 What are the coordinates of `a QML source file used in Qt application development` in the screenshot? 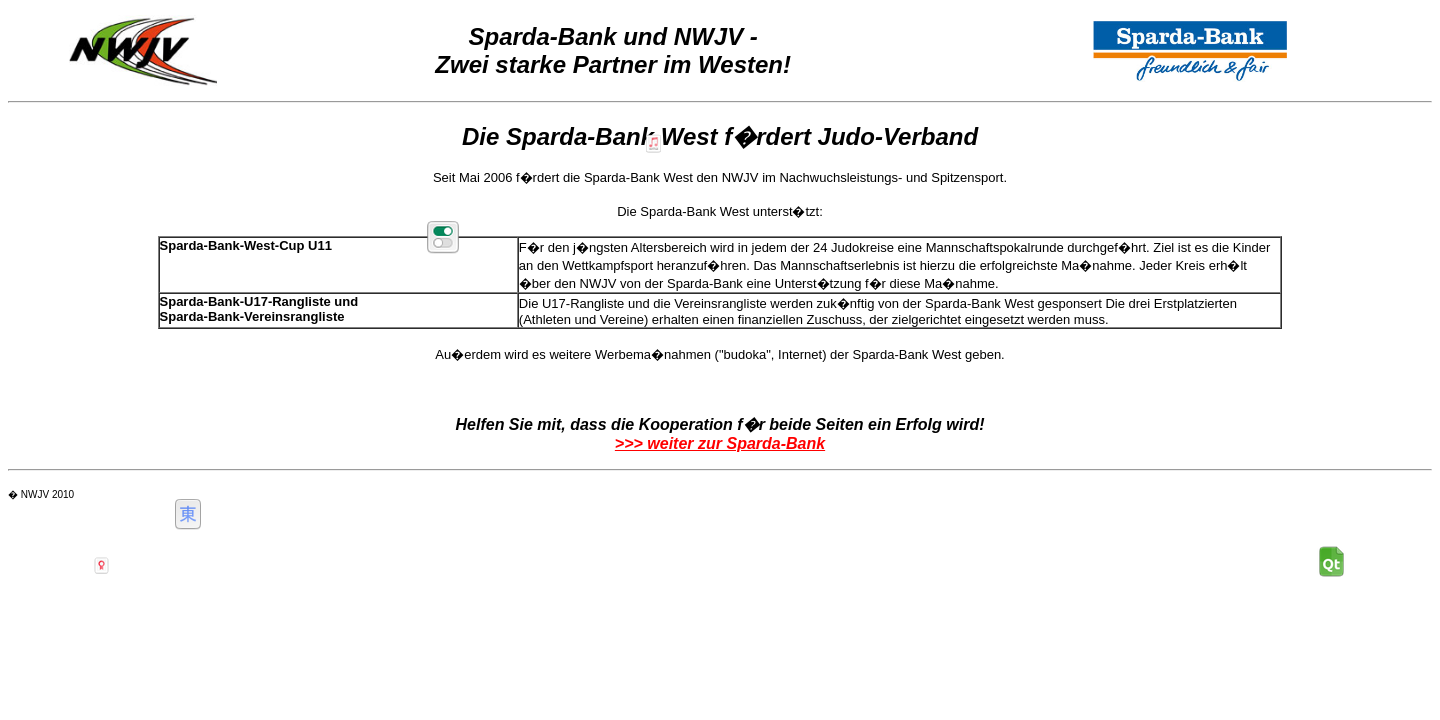 It's located at (1331, 561).